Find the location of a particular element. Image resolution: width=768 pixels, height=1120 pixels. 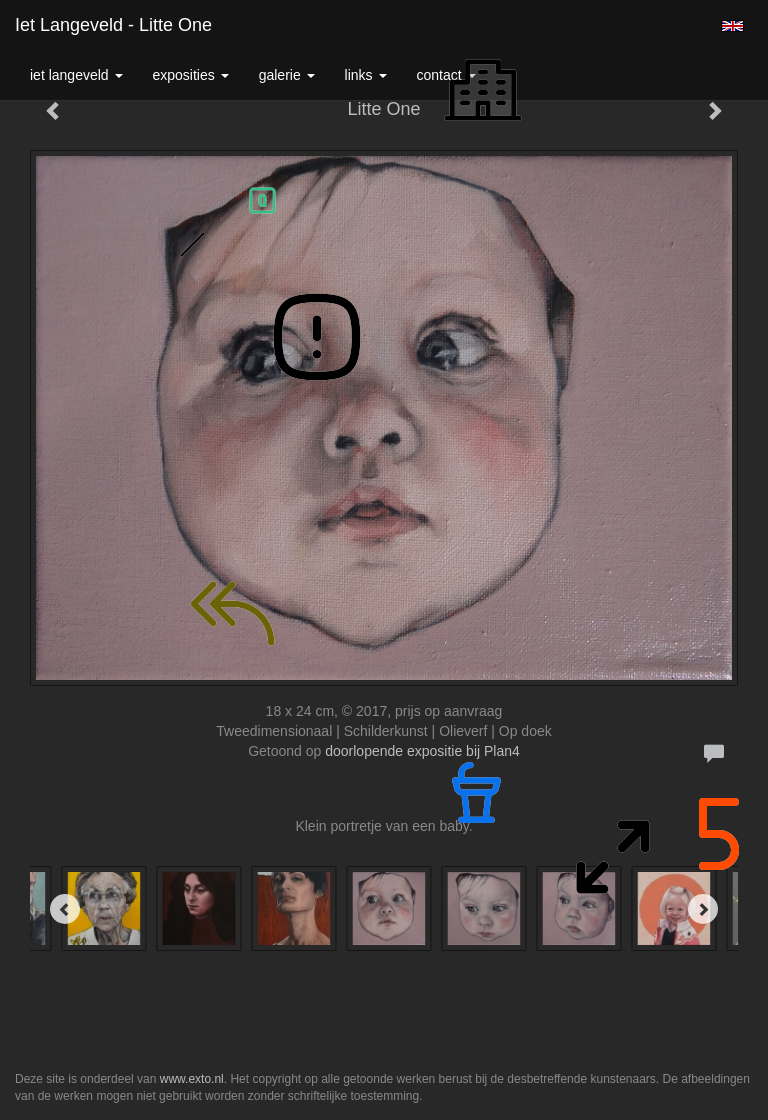

indicates step 5 in a multi-step process is located at coordinates (719, 834).